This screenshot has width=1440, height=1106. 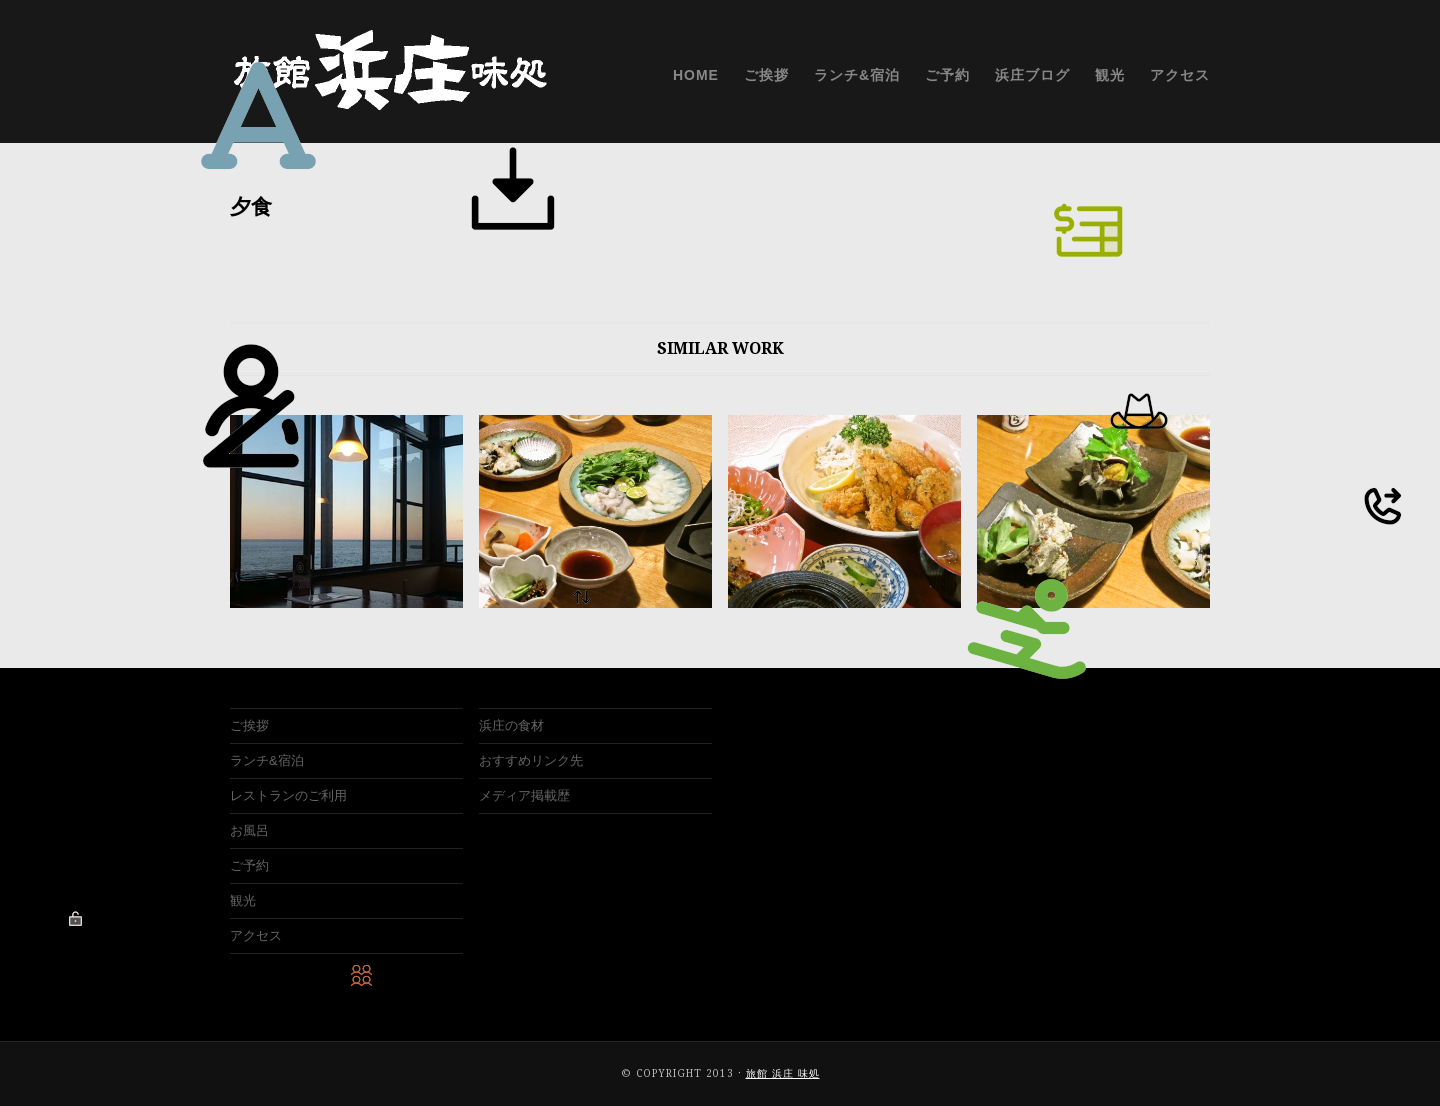 I want to click on unlock a protected item or feature, so click(x=75, y=919).